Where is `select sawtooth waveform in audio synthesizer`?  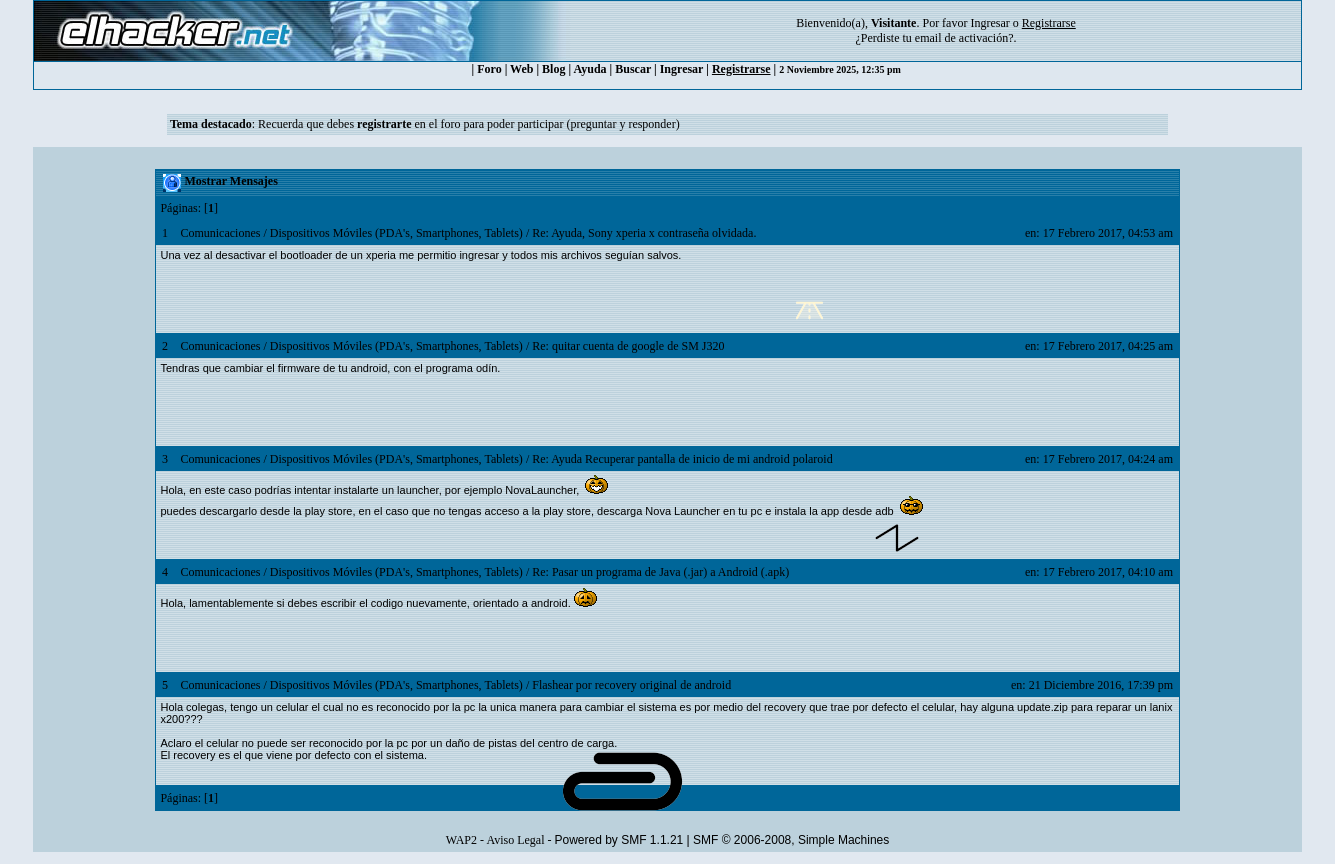 select sawtooth waveform in audio synthesizer is located at coordinates (897, 538).